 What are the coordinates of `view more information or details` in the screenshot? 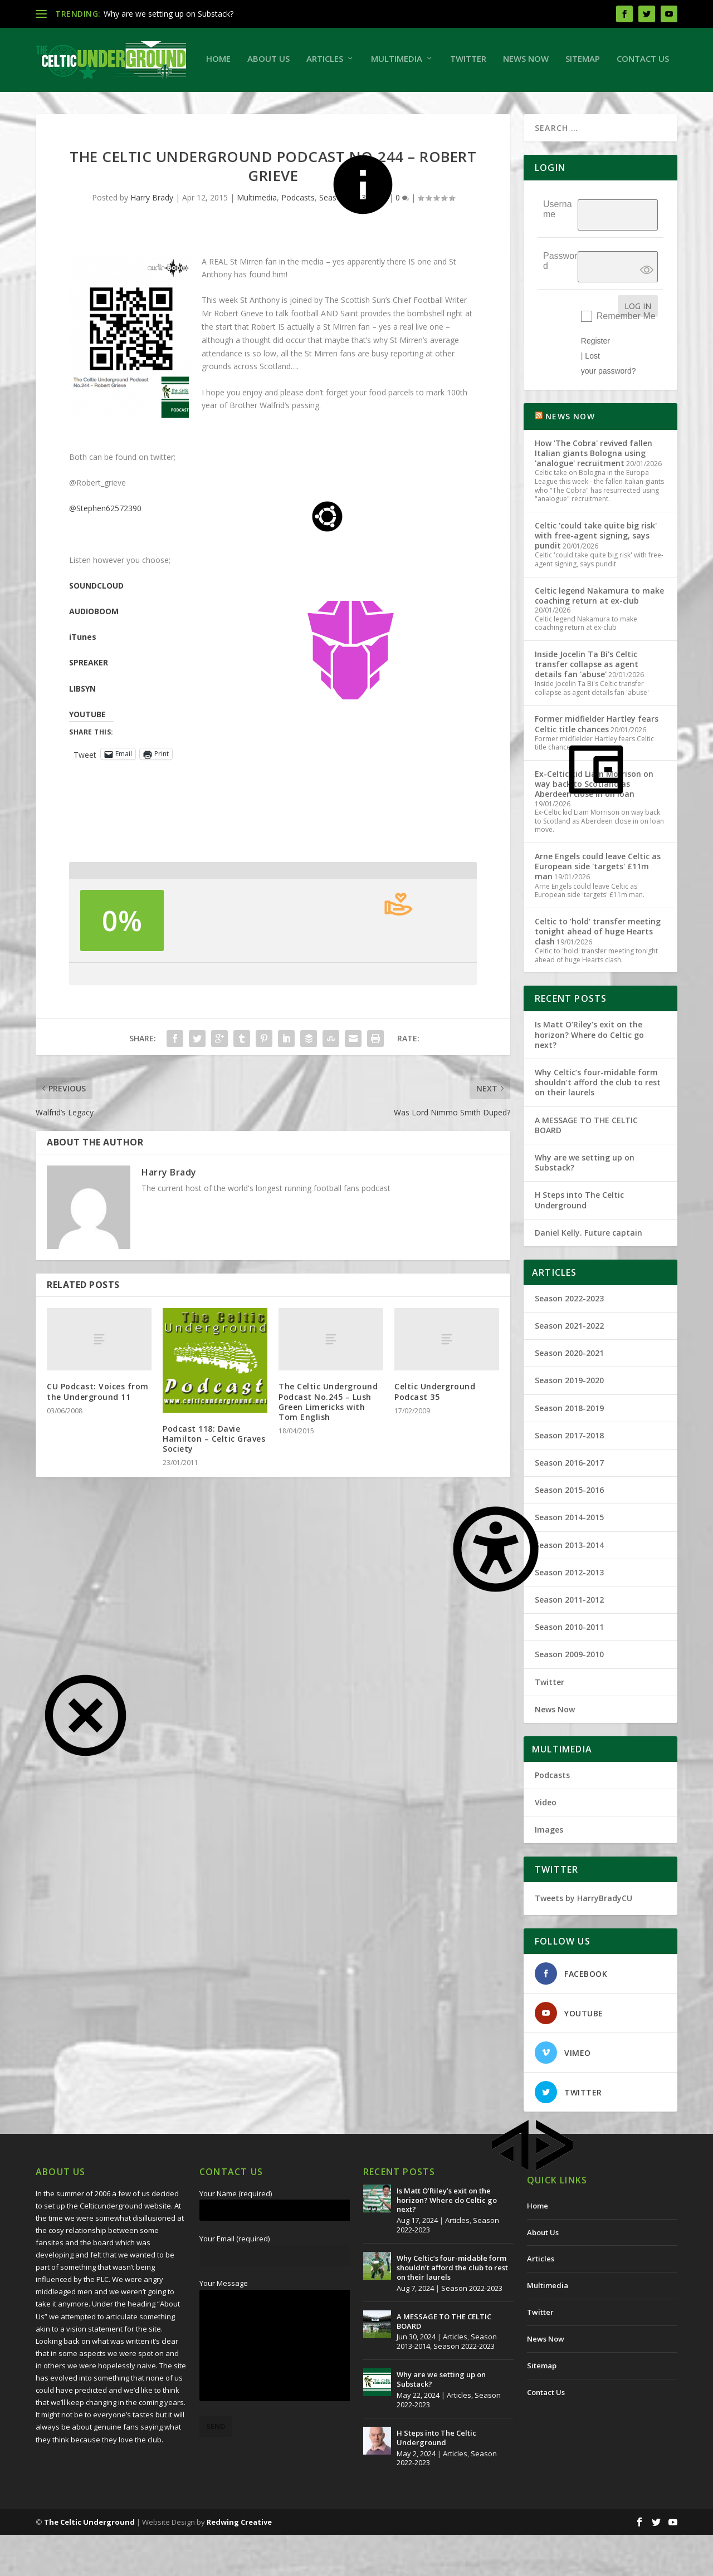 It's located at (363, 184).